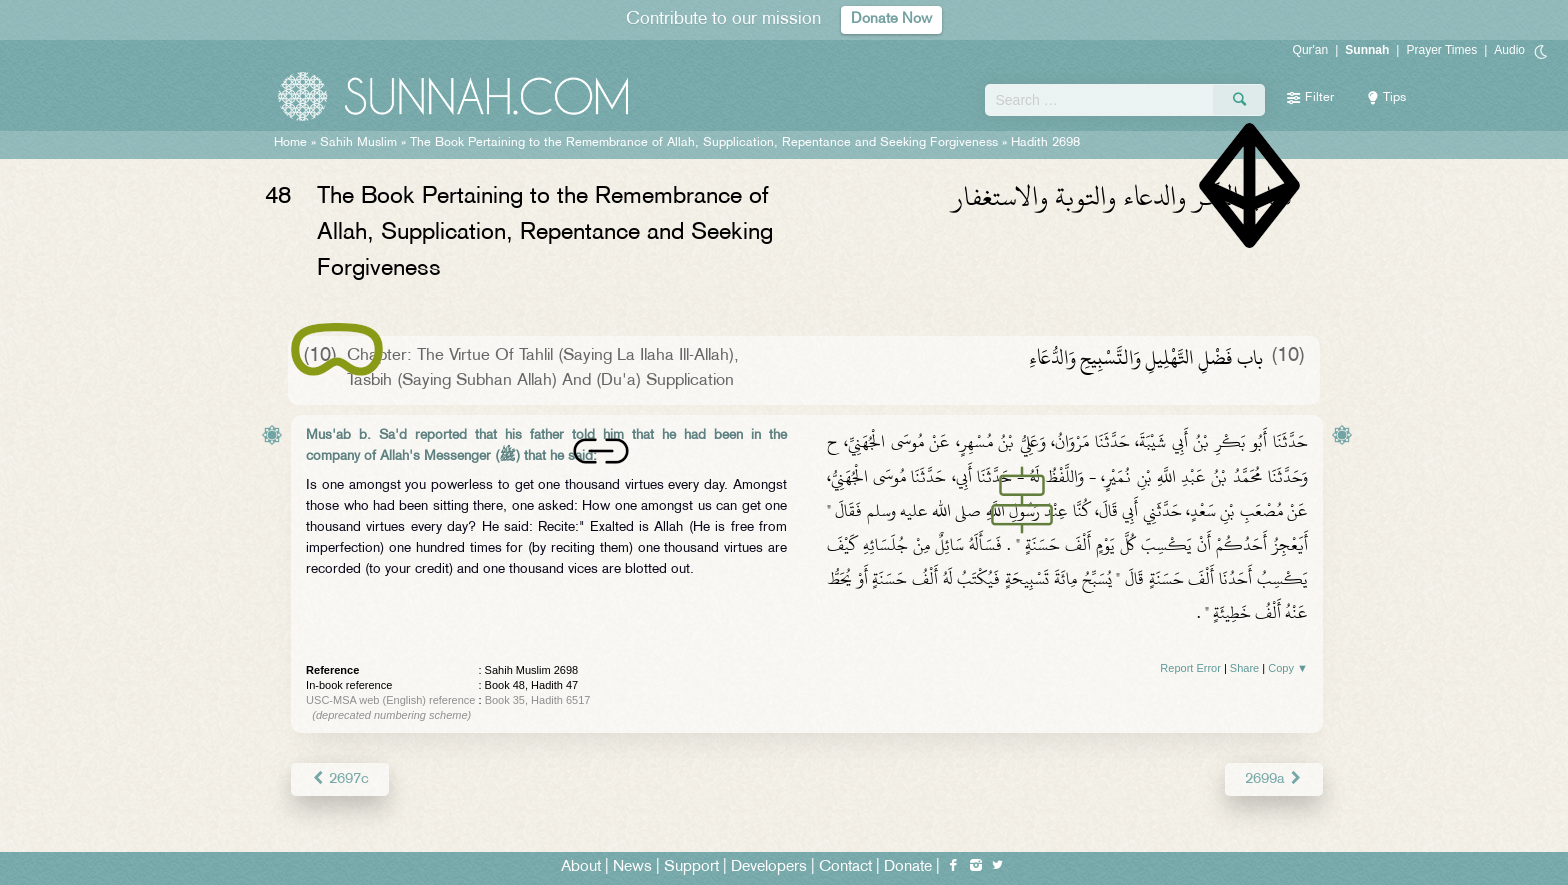 The width and height of the screenshot is (1568, 885). I want to click on align objects to horizontal center, so click(1022, 500).